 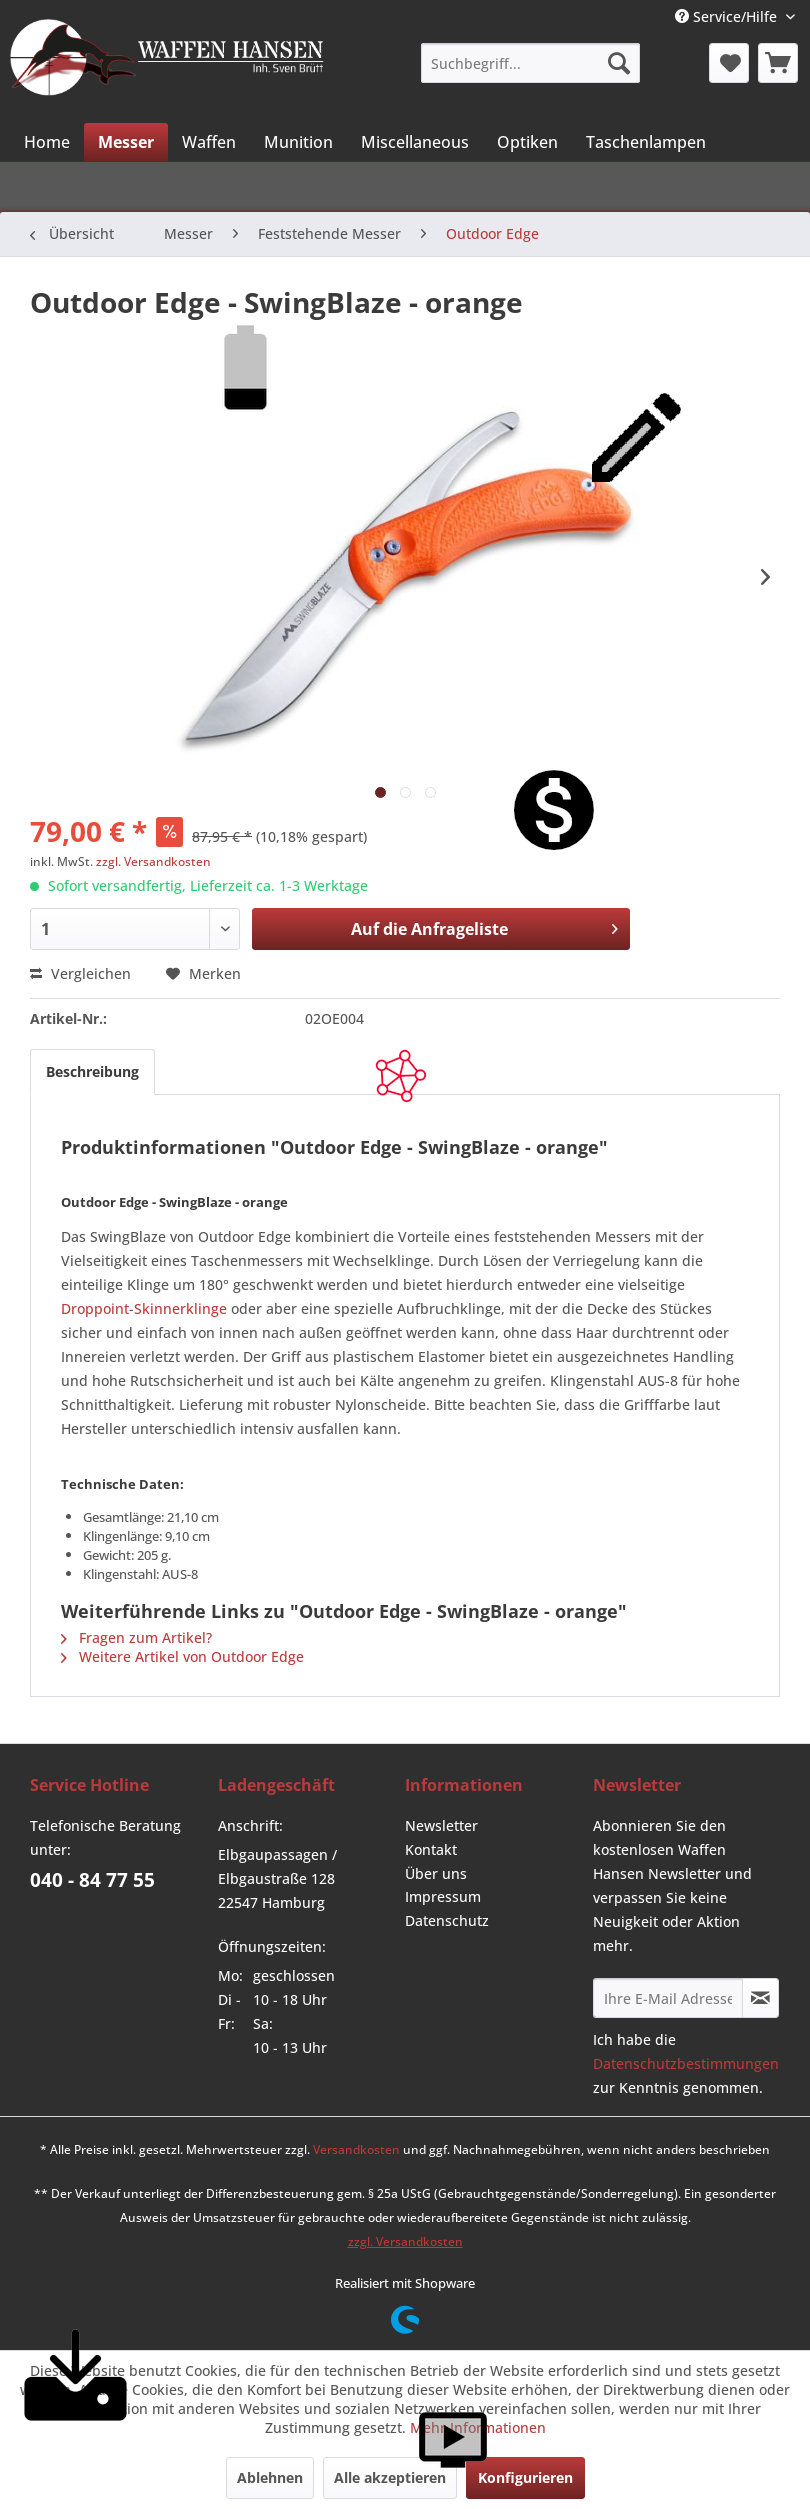 What do you see at coordinates (453, 2440) in the screenshot?
I see `access on-demand video content` at bounding box center [453, 2440].